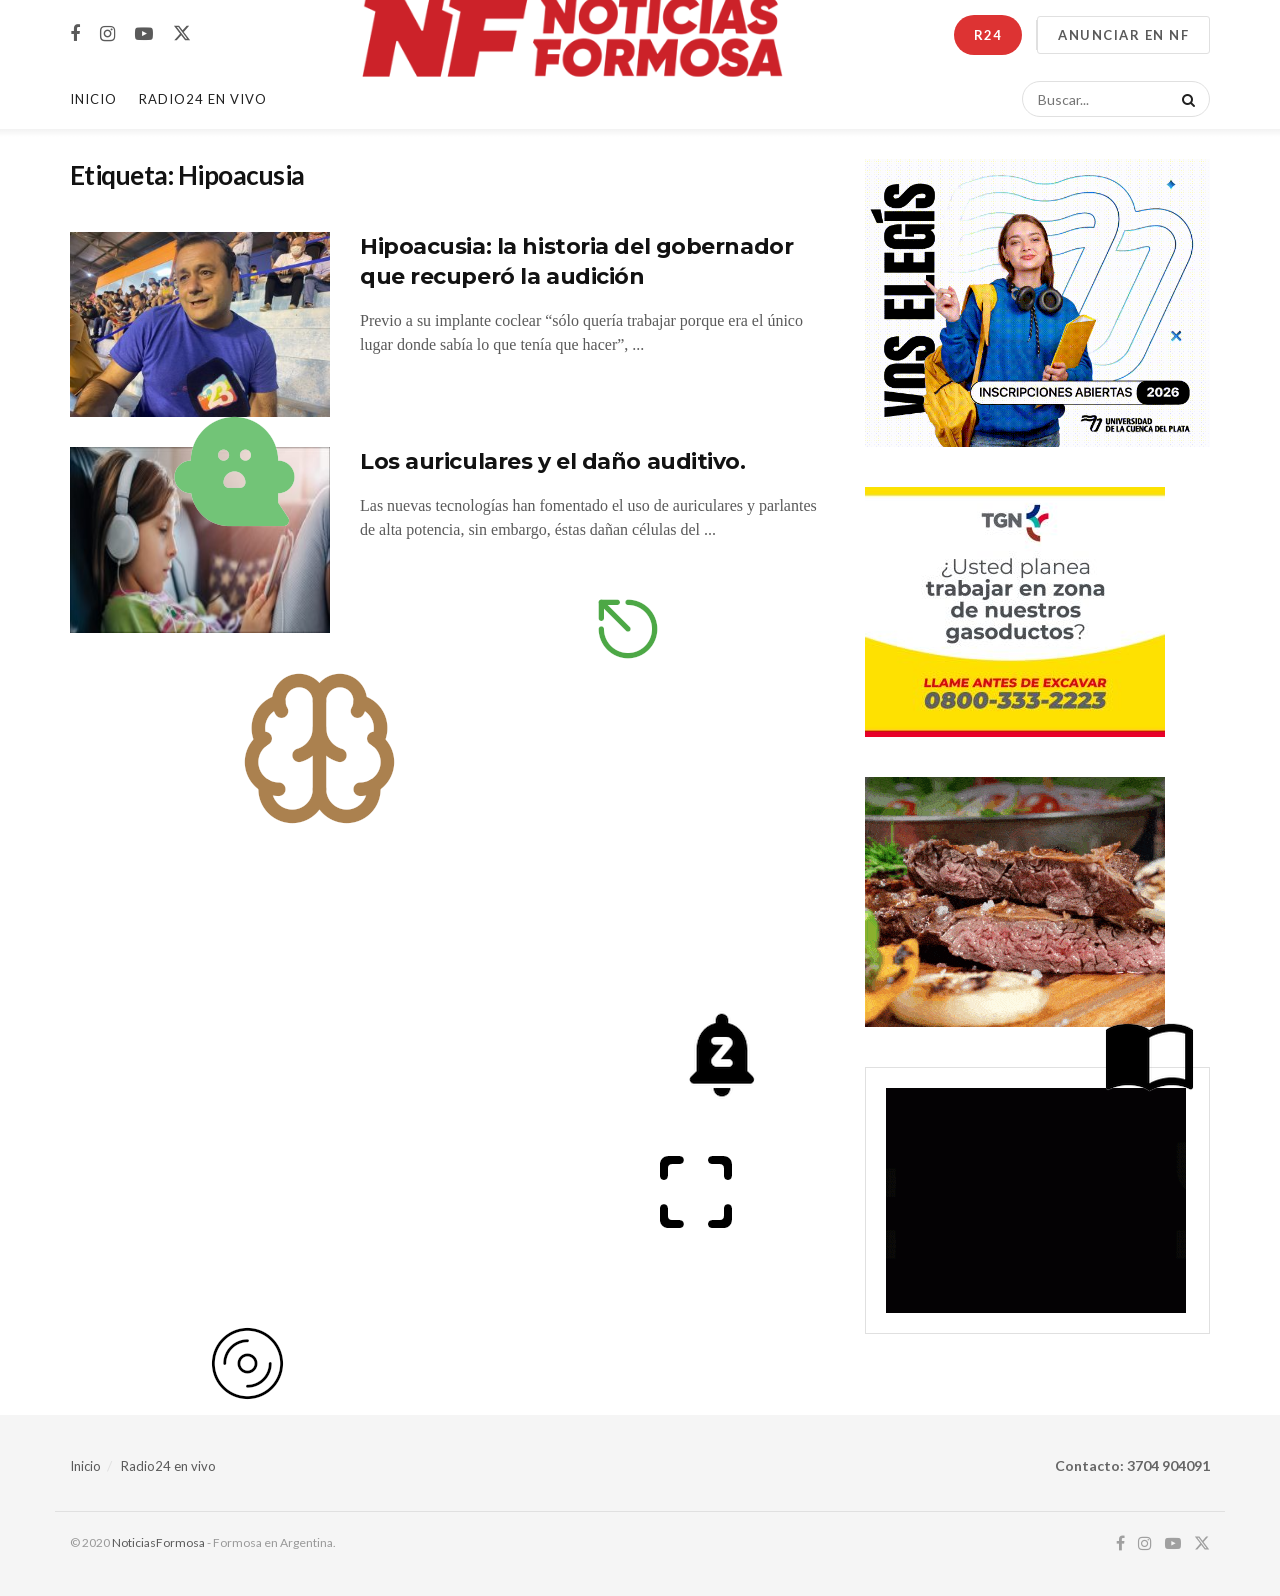  What do you see at coordinates (722, 1054) in the screenshot?
I see `notifications are paused or snoozed` at bounding box center [722, 1054].